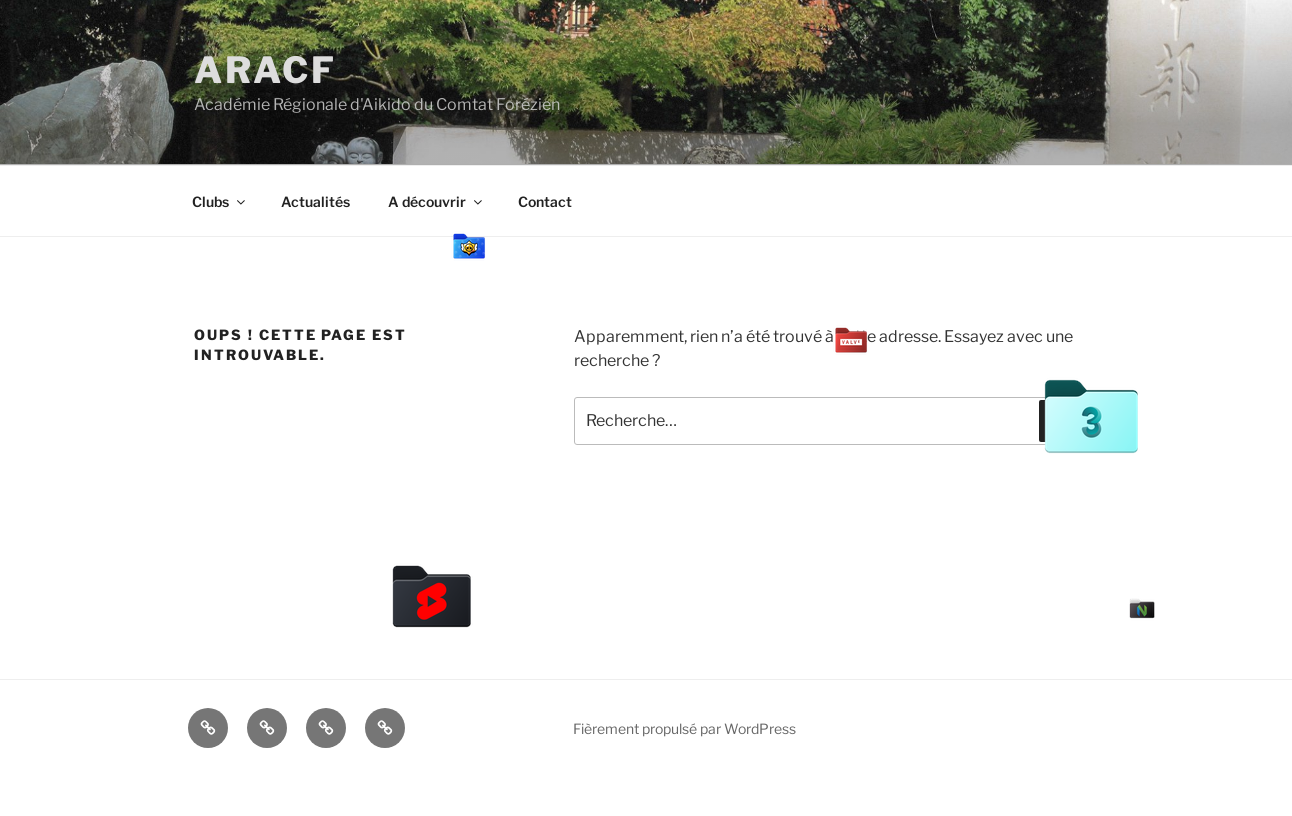 The height and width of the screenshot is (816, 1292). Describe the element at coordinates (851, 341) in the screenshot. I see `folder containing Valve games or Steam content` at that location.